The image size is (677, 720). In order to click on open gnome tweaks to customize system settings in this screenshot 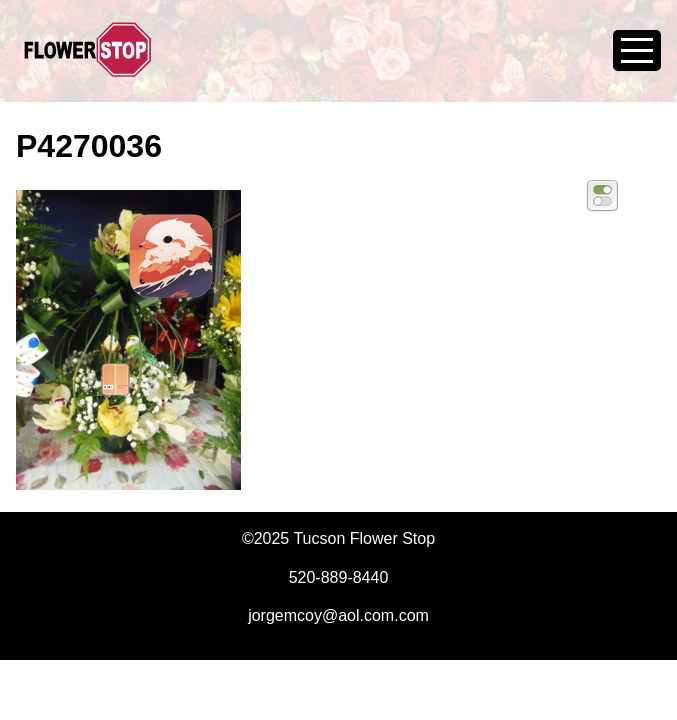, I will do `click(602, 195)`.